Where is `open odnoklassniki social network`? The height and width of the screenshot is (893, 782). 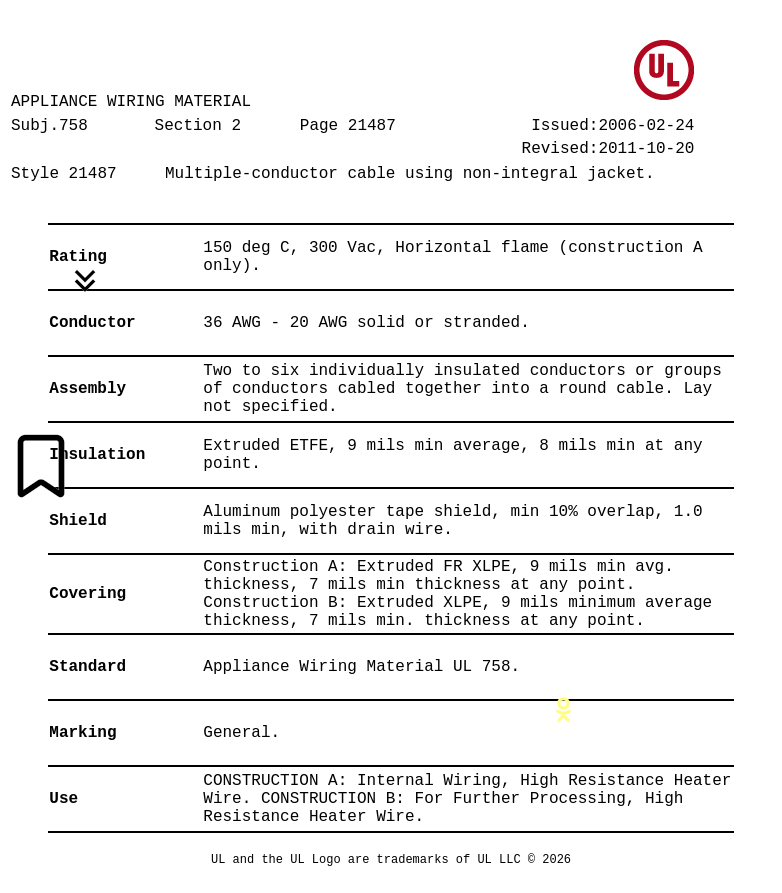
open odnoklassniki social network is located at coordinates (563, 709).